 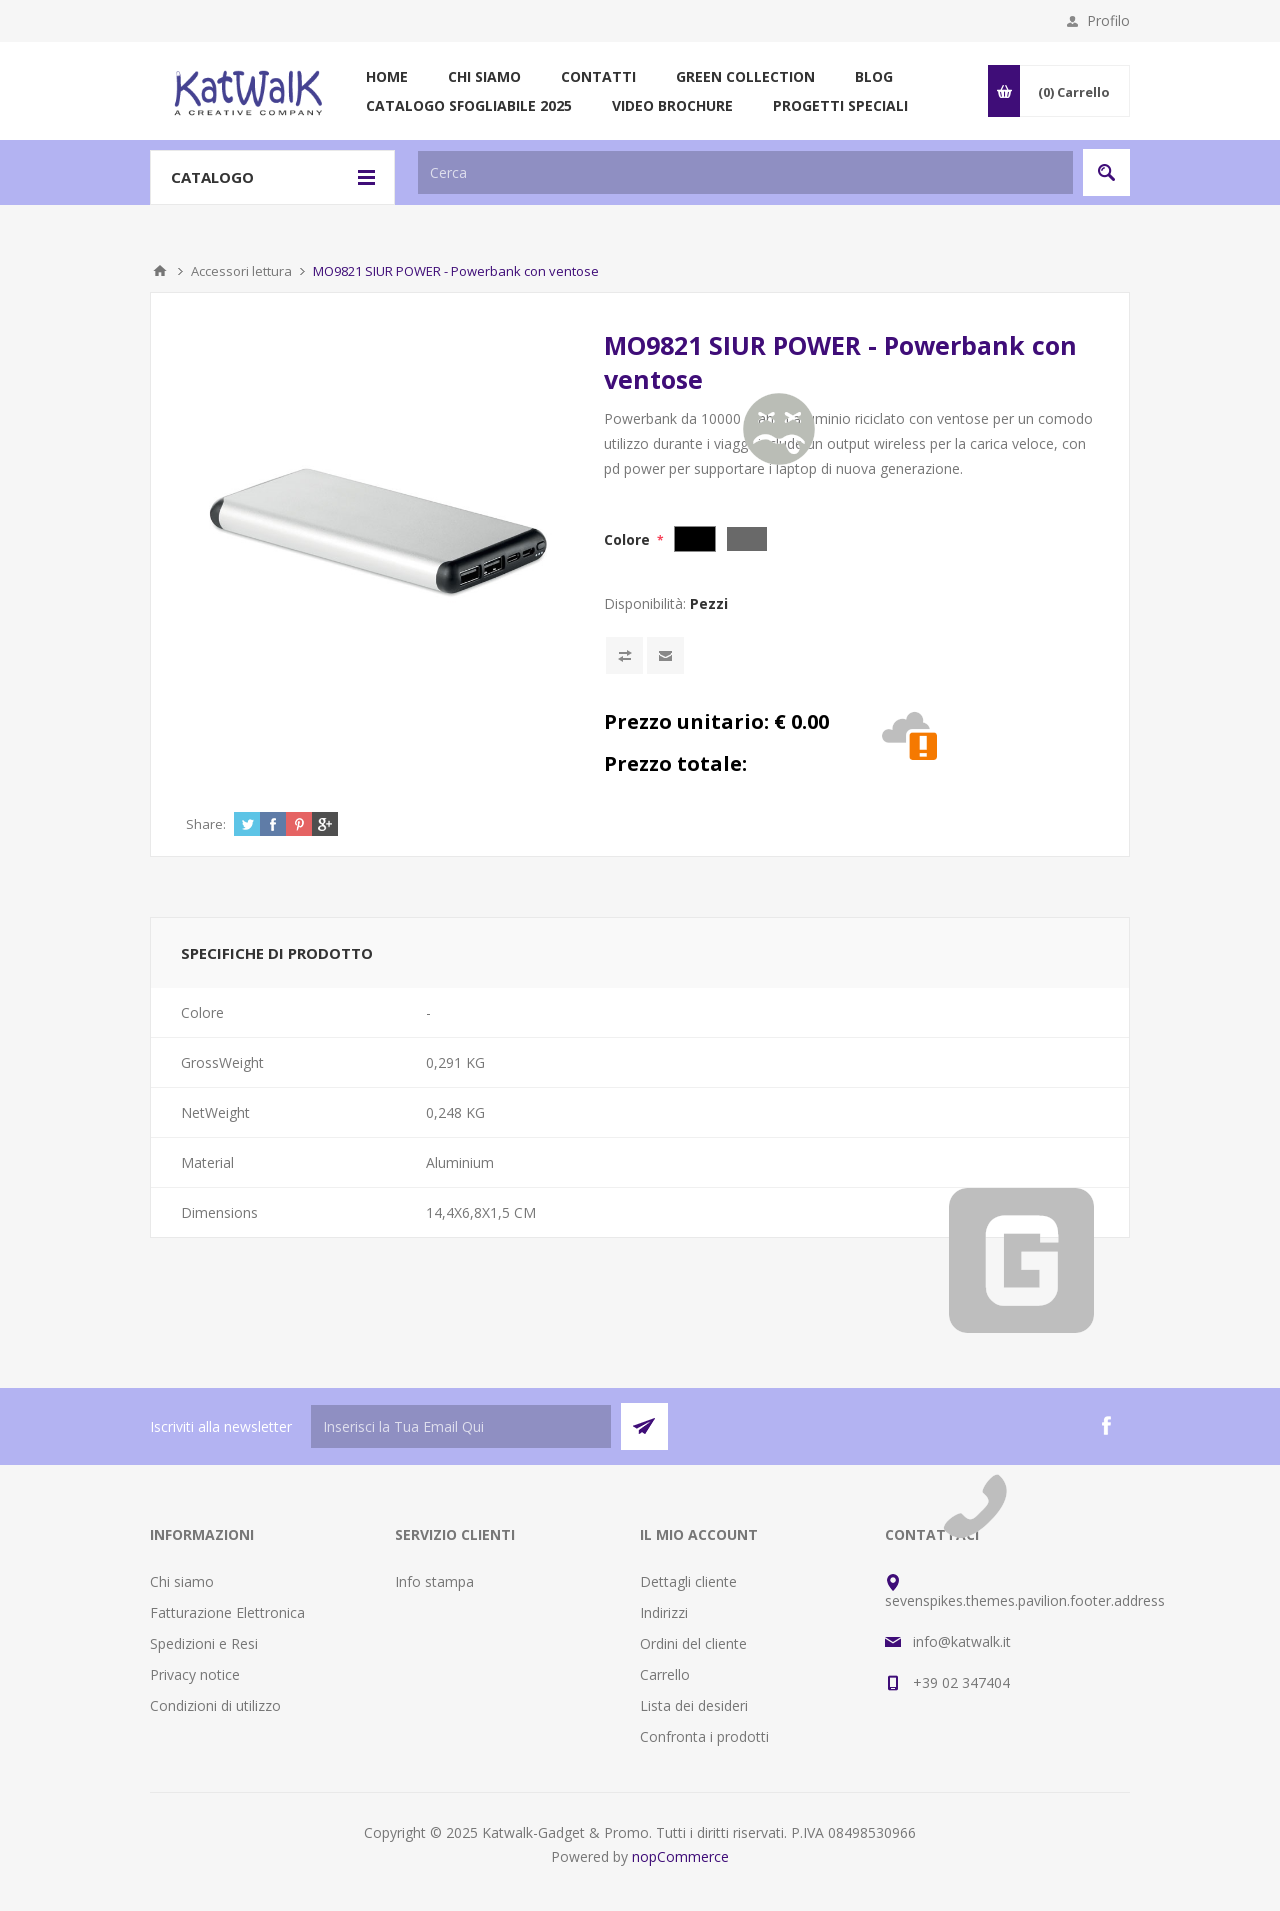 I want to click on indicates feeling unwell or sick status, so click(x=779, y=429).